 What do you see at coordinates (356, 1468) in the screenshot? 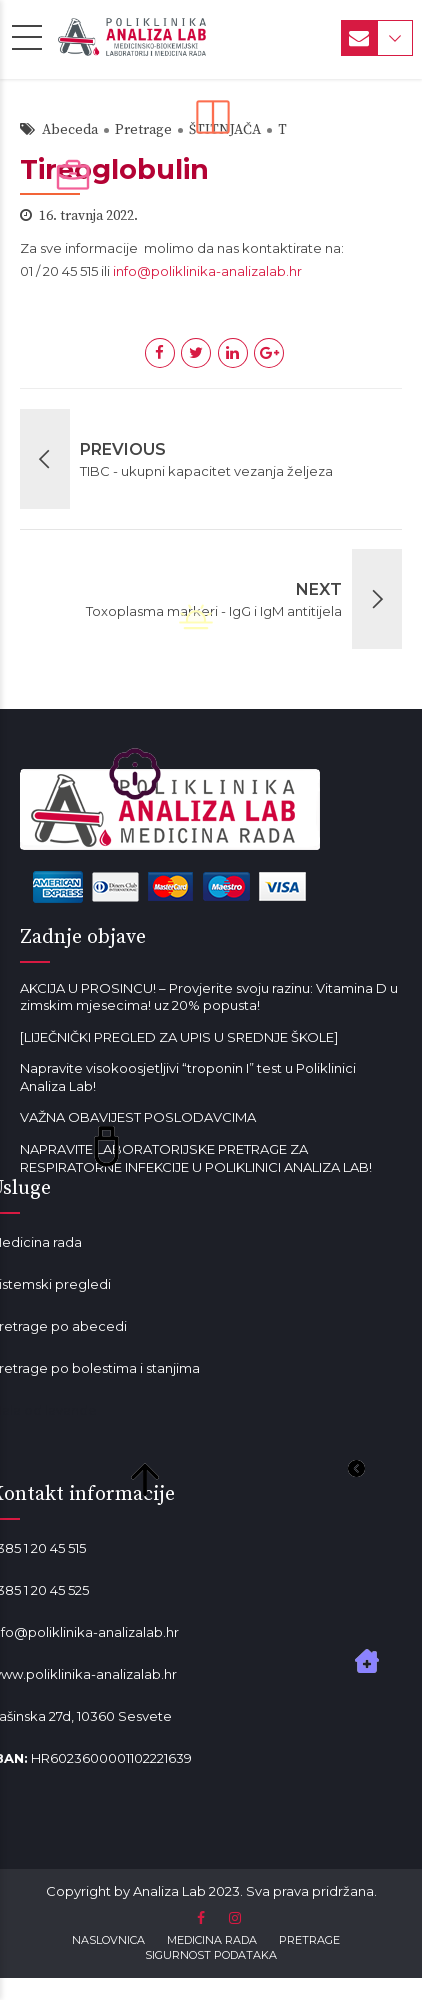
I see `go back to the previous screen` at bounding box center [356, 1468].